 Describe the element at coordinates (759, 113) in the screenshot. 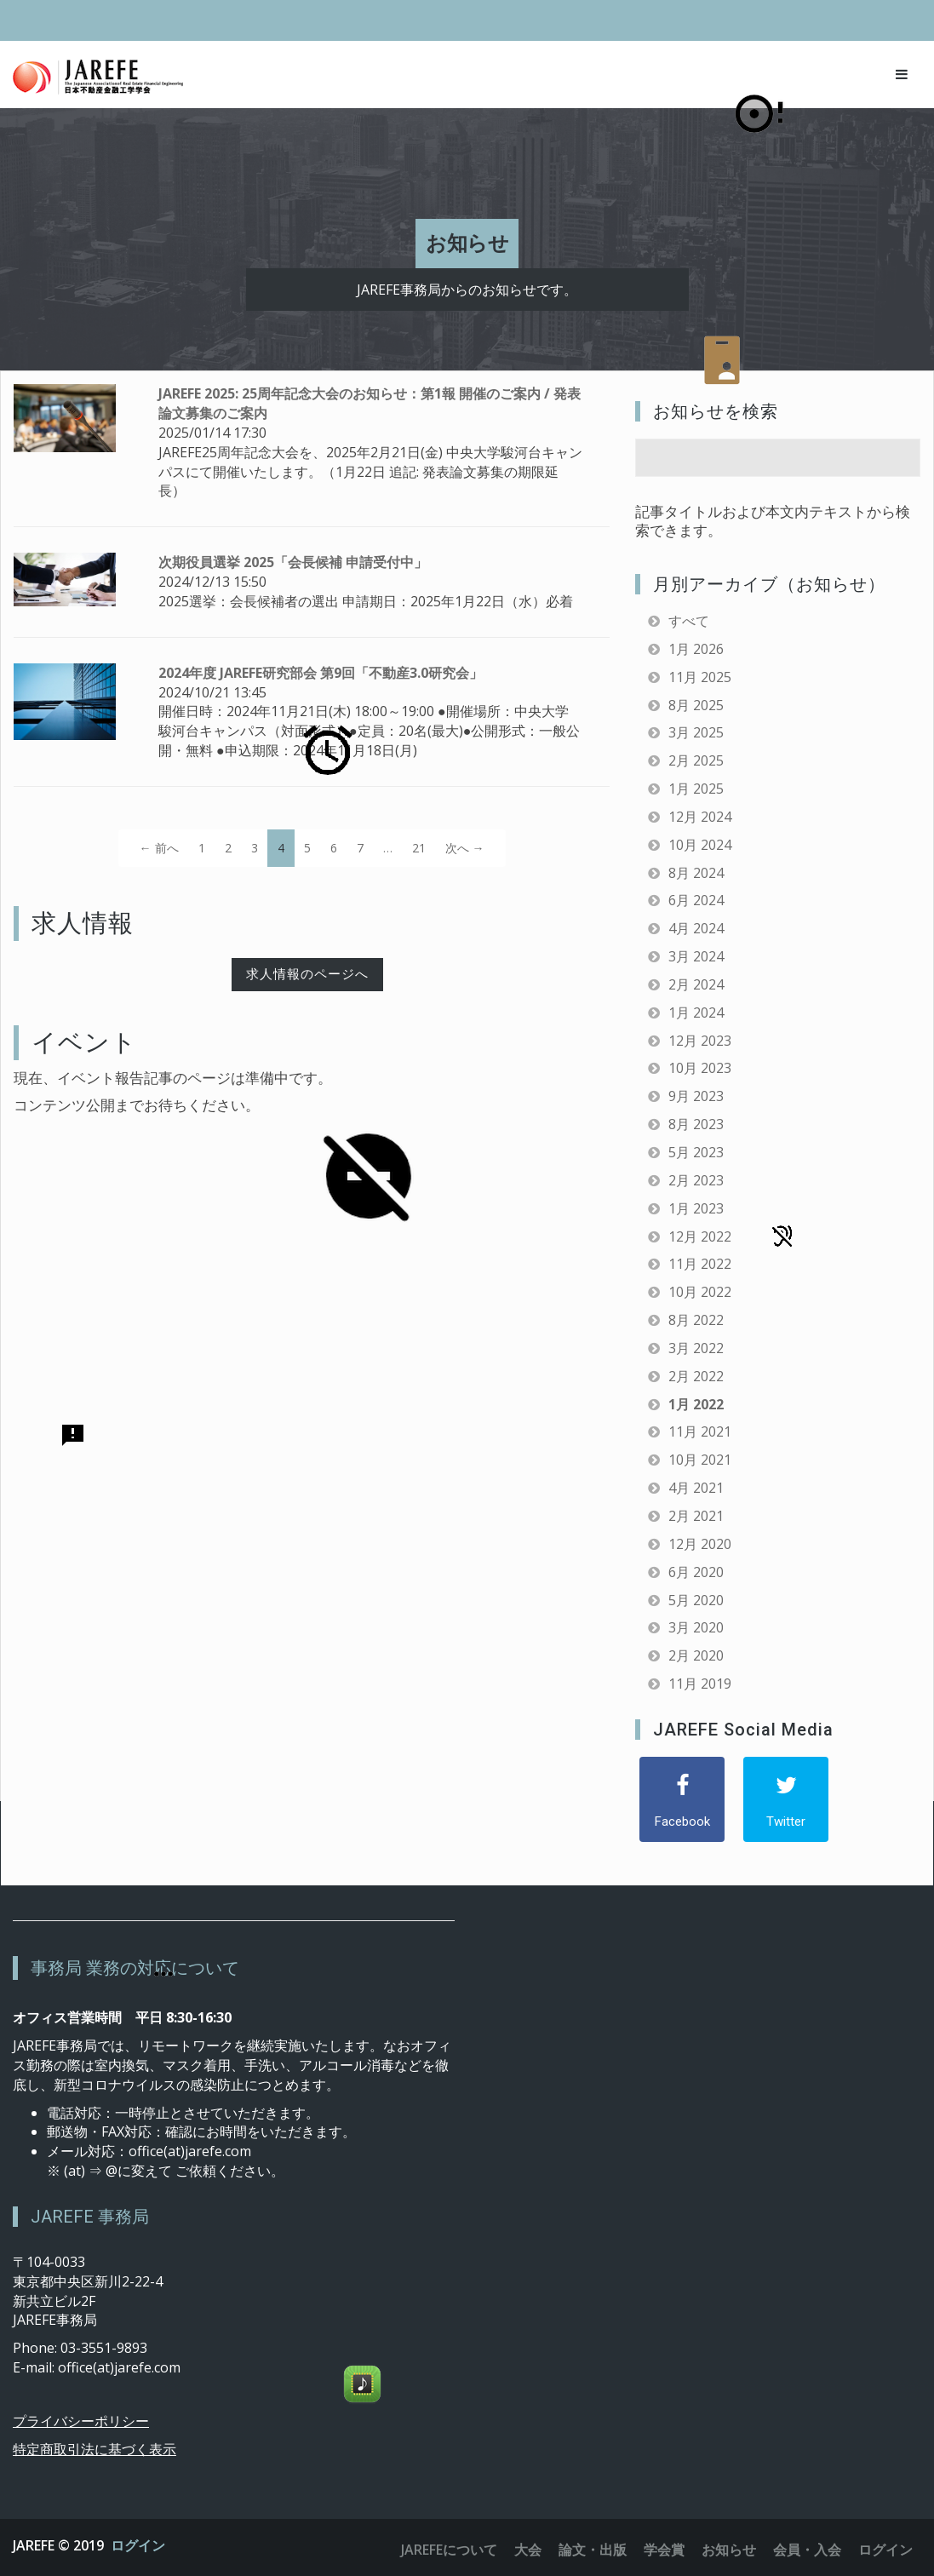

I see `indicates storage disc is full` at that location.